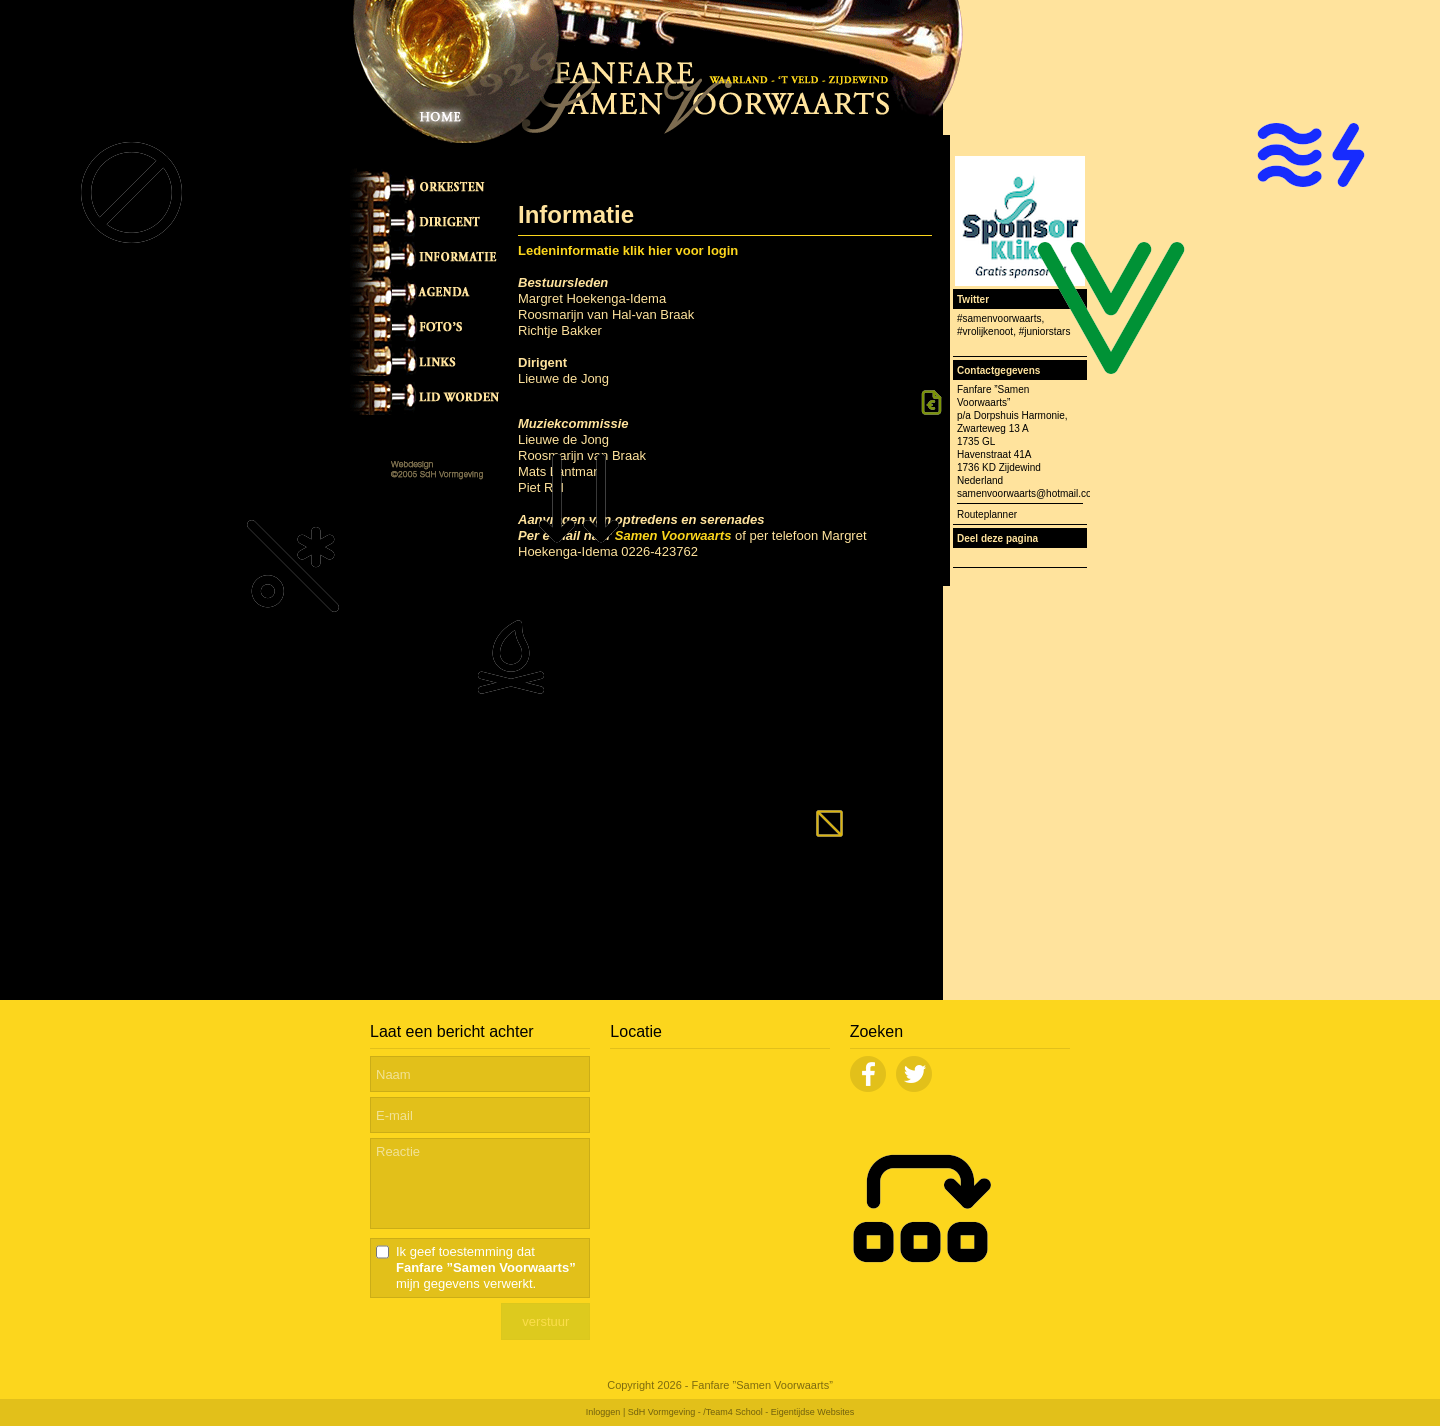  Describe the element at coordinates (511, 657) in the screenshot. I see `access camping or outdoor activity features` at that location.